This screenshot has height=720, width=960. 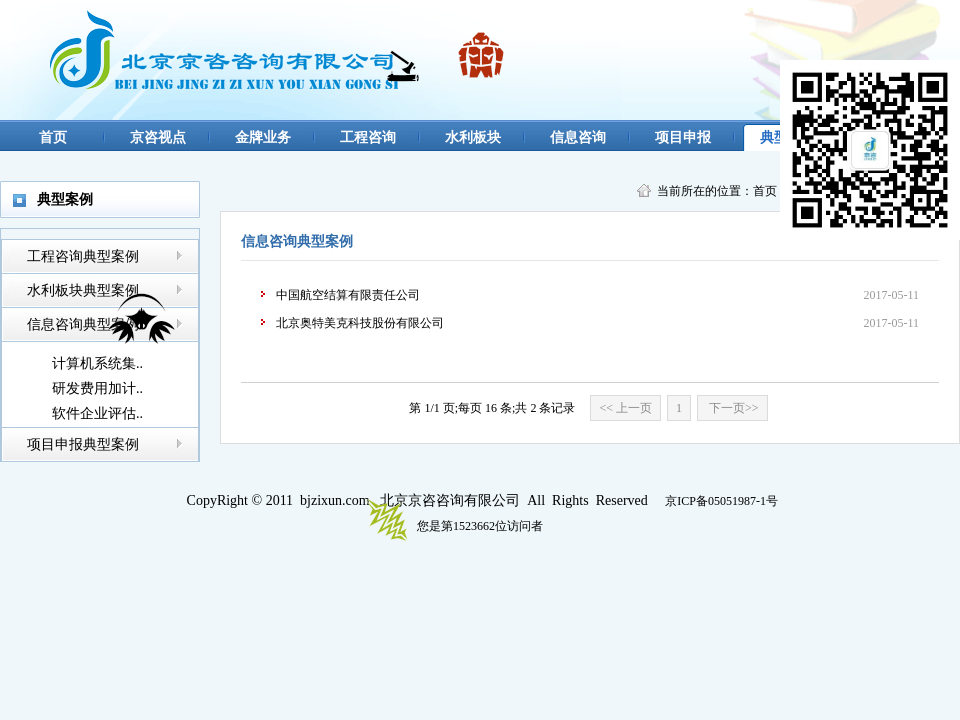 What do you see at coordinates (481, 55) in the screenshot?
I see `summon or deploy a rock golem unit` at bounding box center [481, 55].